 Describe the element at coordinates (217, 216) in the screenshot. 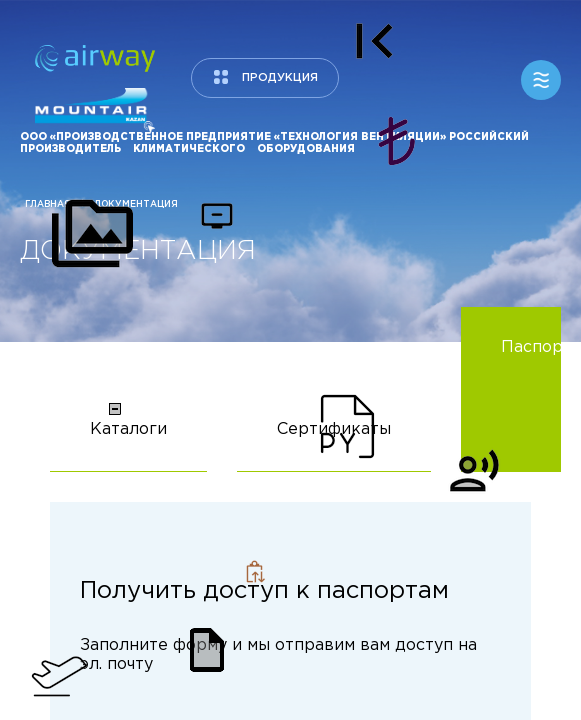

I see `remove video from watch queue` at that location.